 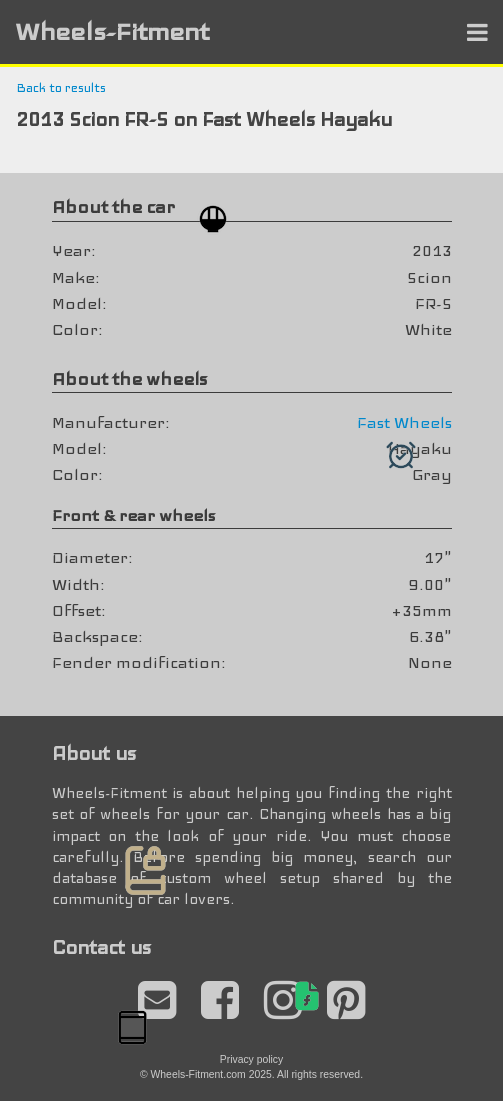 What do you see at coordinates (132, 1027) in the screenshot?
I see `switch to tablet view or layout` at bounding box center [132, 1027].